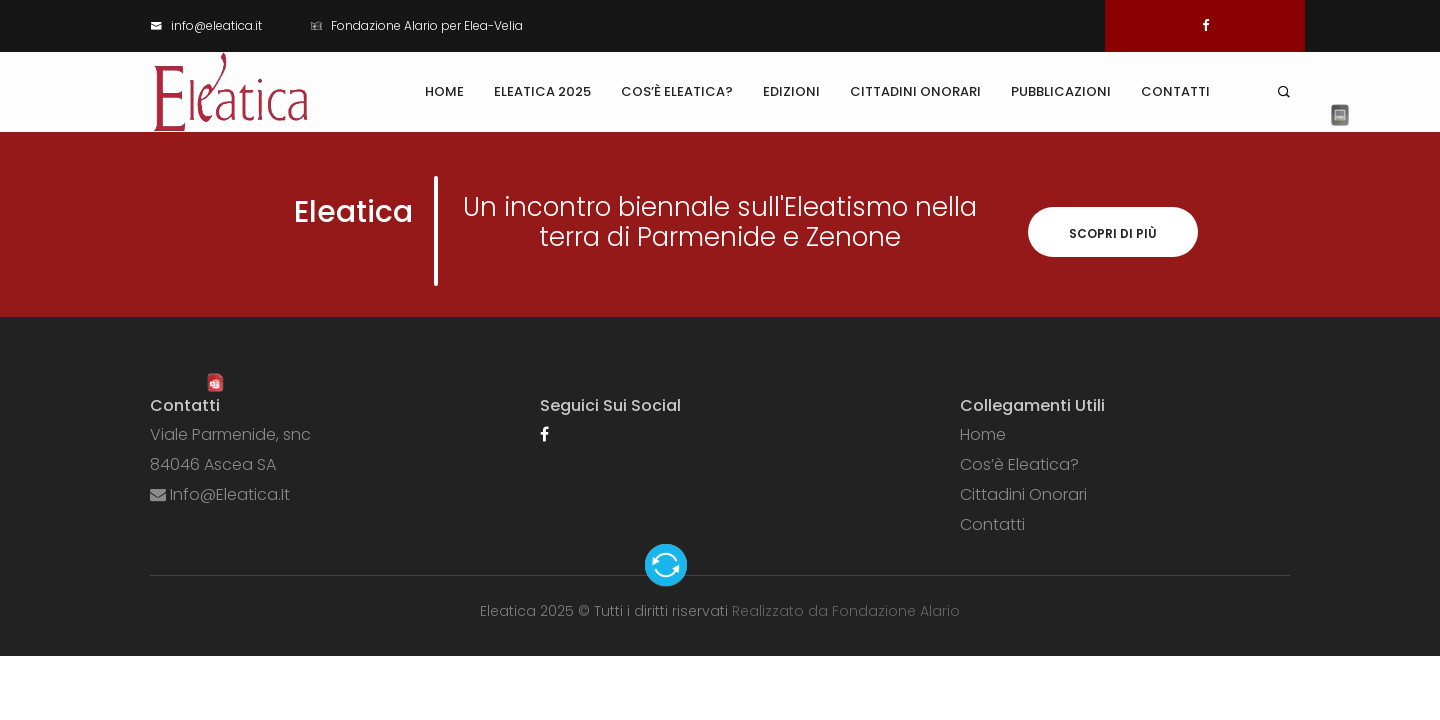 The height and width of the screenshot is (720, 1440). What do you see at coordinates (666, 565) in the screenshot?
I see `indicates file is currently syncing with Insync` at bounding box center [666, 565].